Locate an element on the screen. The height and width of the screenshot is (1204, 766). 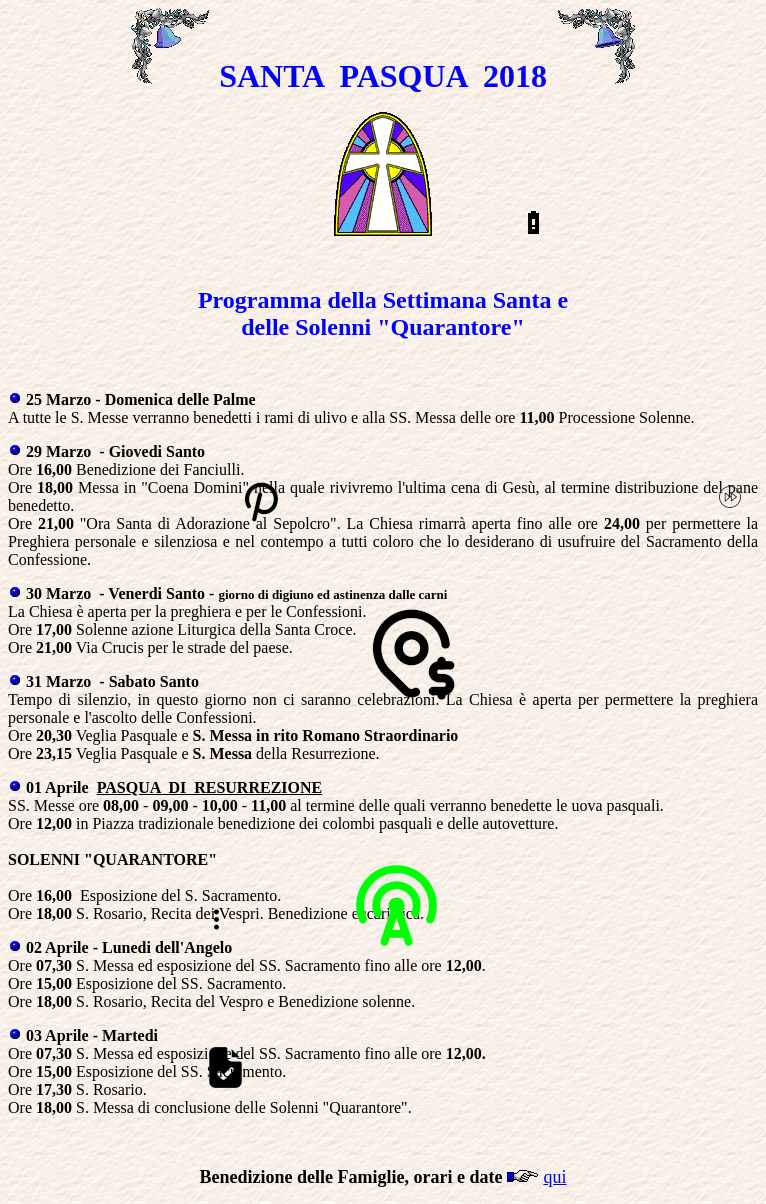
open more options menu is located at coordinates (216, 919).